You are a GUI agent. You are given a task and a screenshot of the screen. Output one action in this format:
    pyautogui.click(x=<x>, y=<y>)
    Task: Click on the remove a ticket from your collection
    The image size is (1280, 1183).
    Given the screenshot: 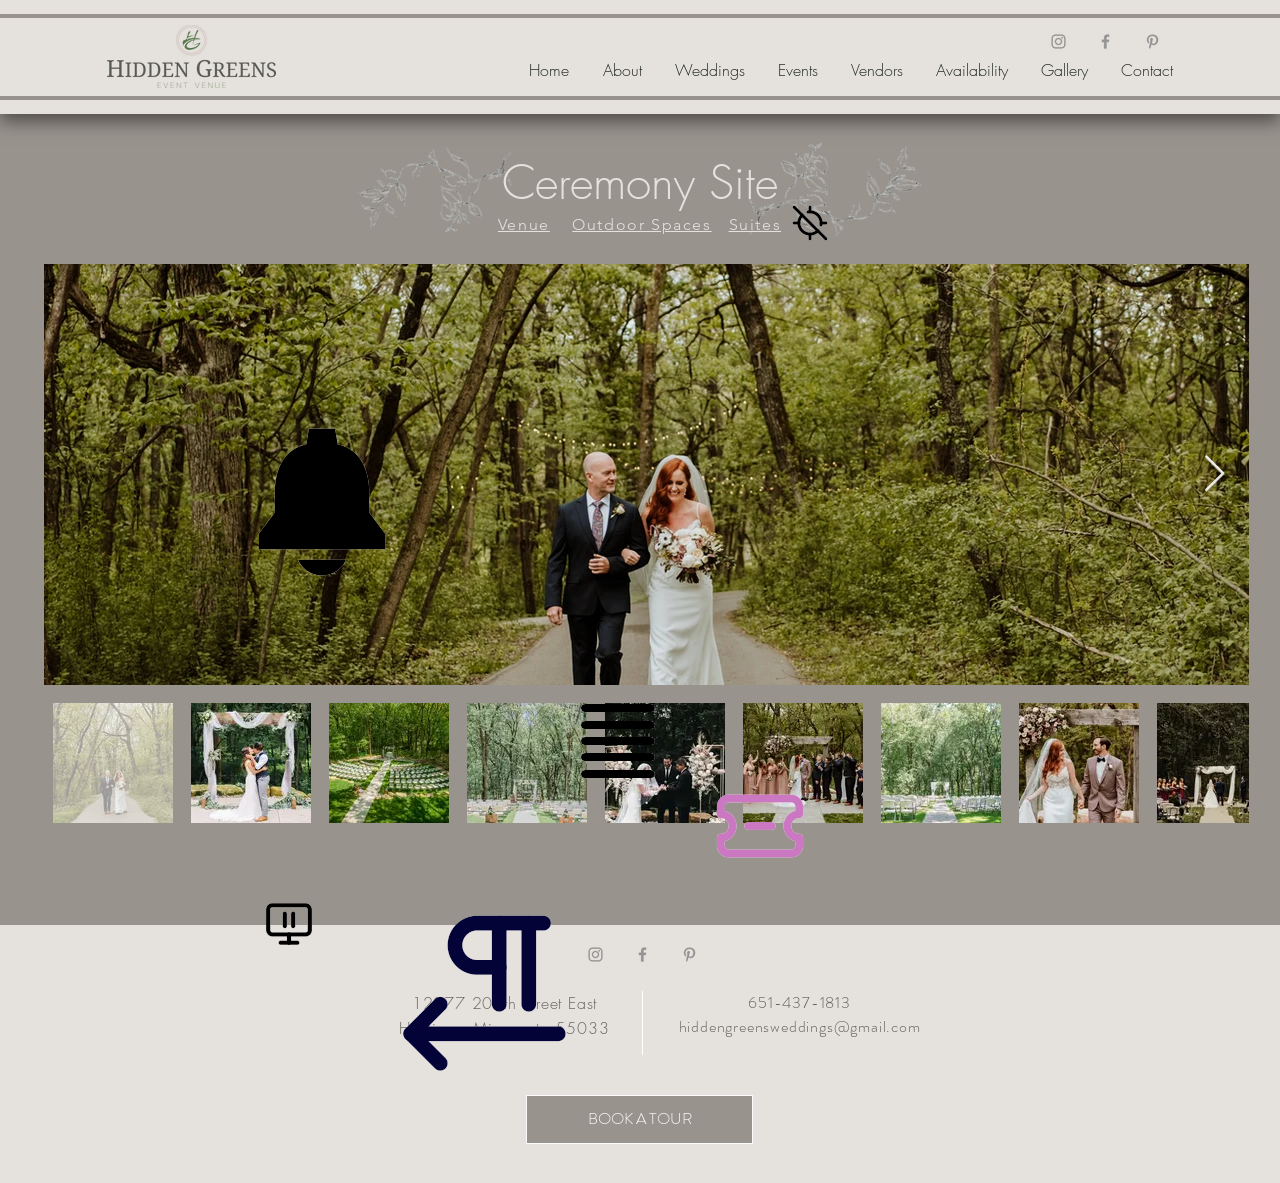 What is the action you would take?
    pyautogui.click(x=760, y=826)
    